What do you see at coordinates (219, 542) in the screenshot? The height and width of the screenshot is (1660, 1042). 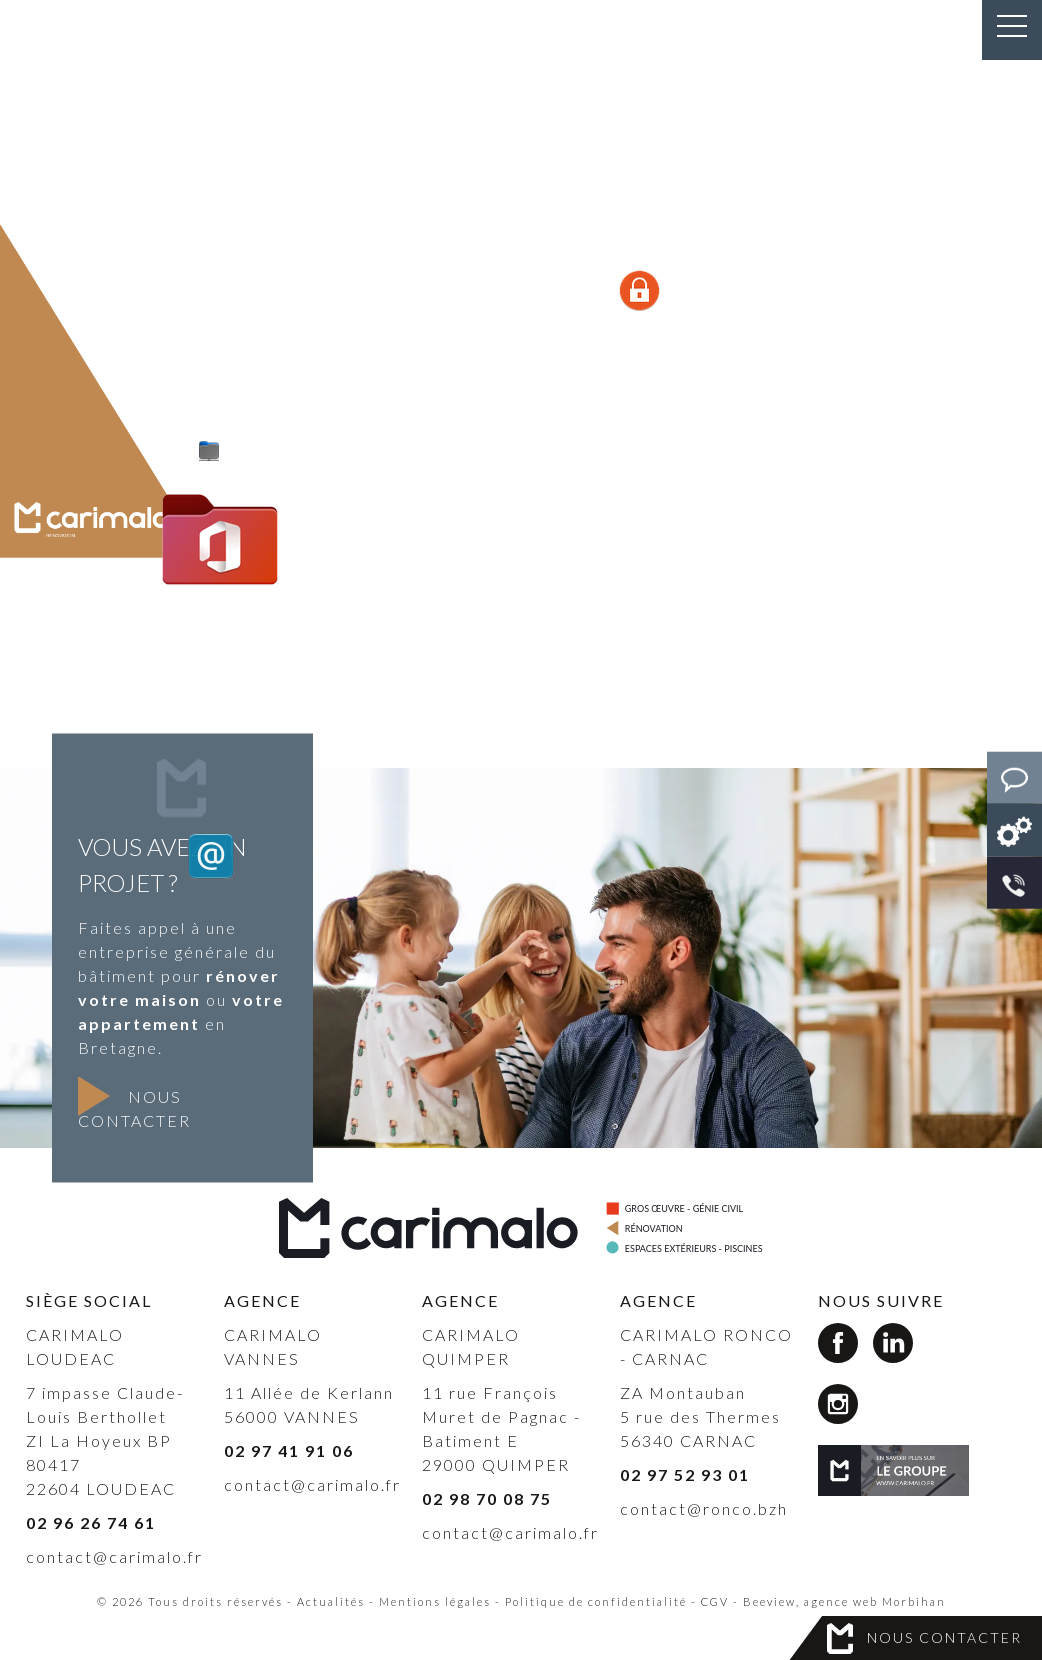 I see `open microsoft office documents folder` at bounding box center [219, 542].